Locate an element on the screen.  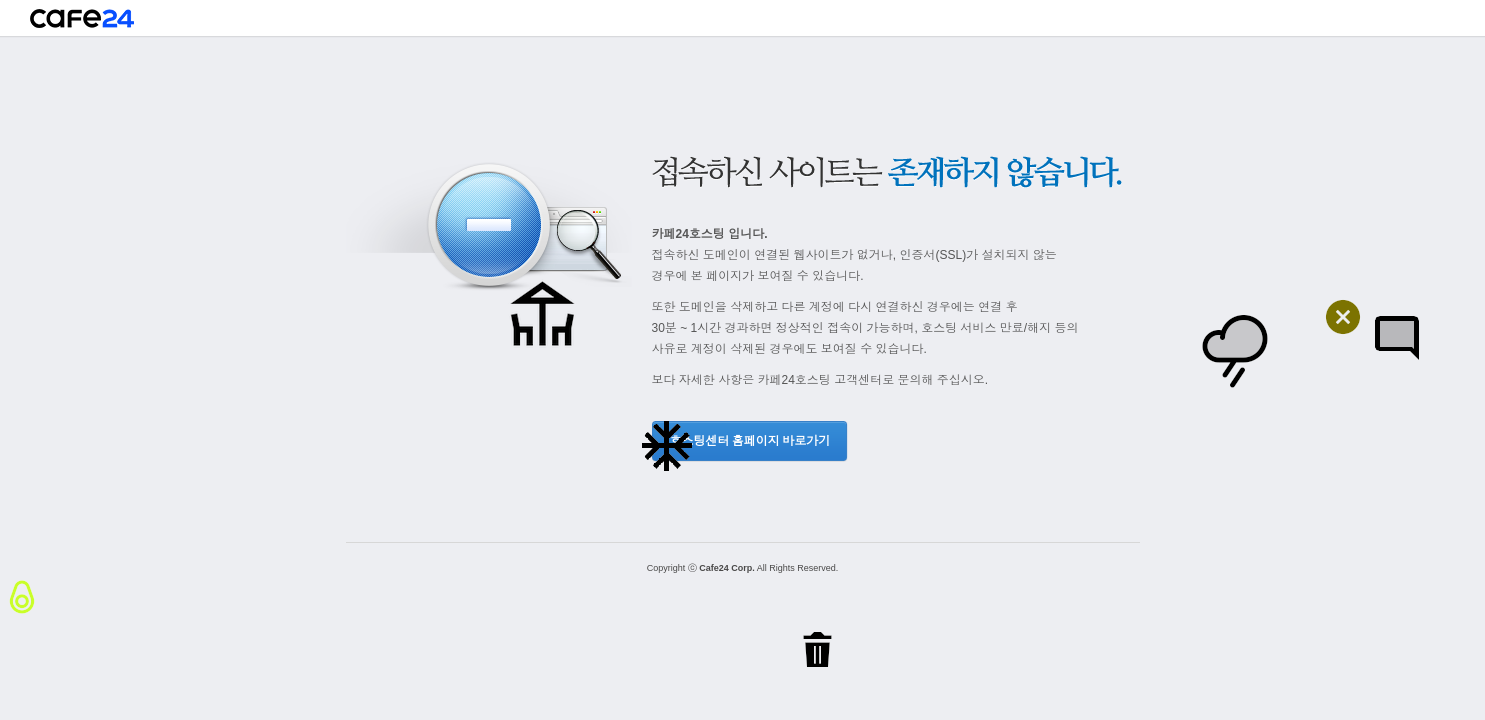
delete selected item is located at coordinates (817, 649).